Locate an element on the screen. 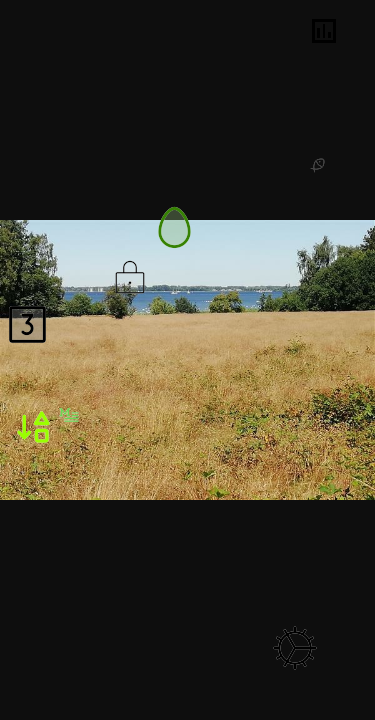  sort items in descending order is located at coordinates (33, 427).